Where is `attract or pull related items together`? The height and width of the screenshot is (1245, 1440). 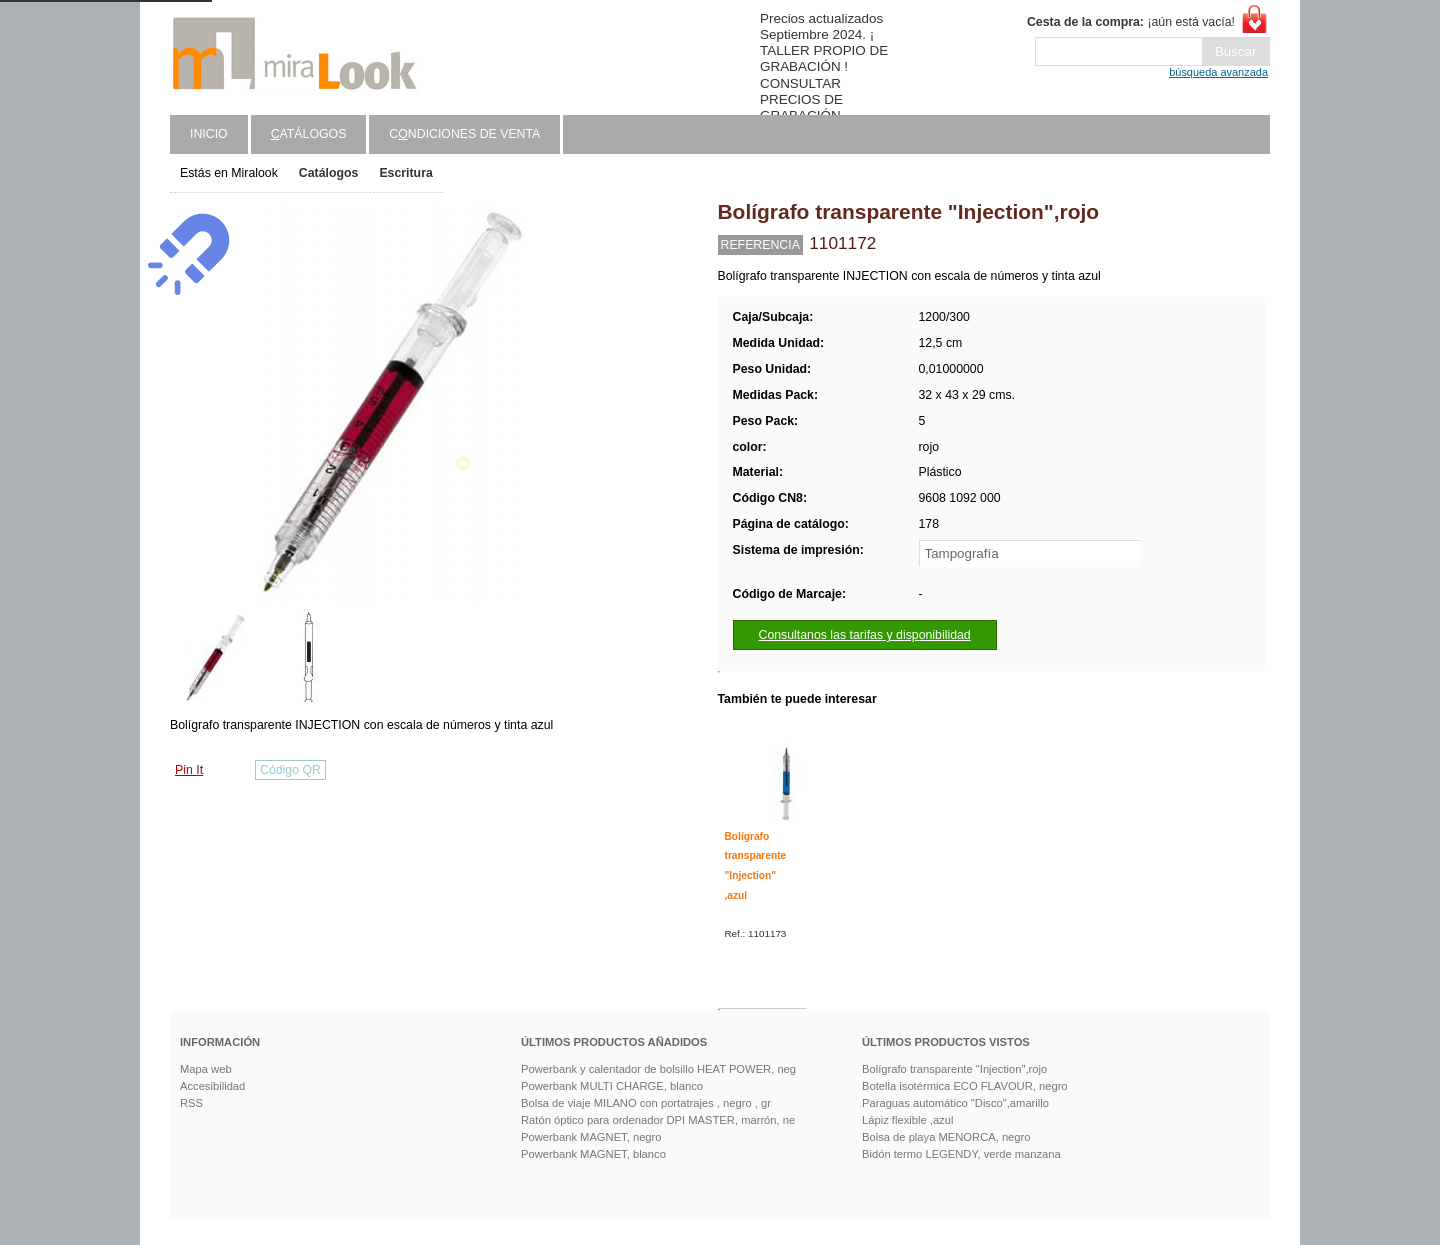 attract or pull related items together is located at coordinates (189, 253).